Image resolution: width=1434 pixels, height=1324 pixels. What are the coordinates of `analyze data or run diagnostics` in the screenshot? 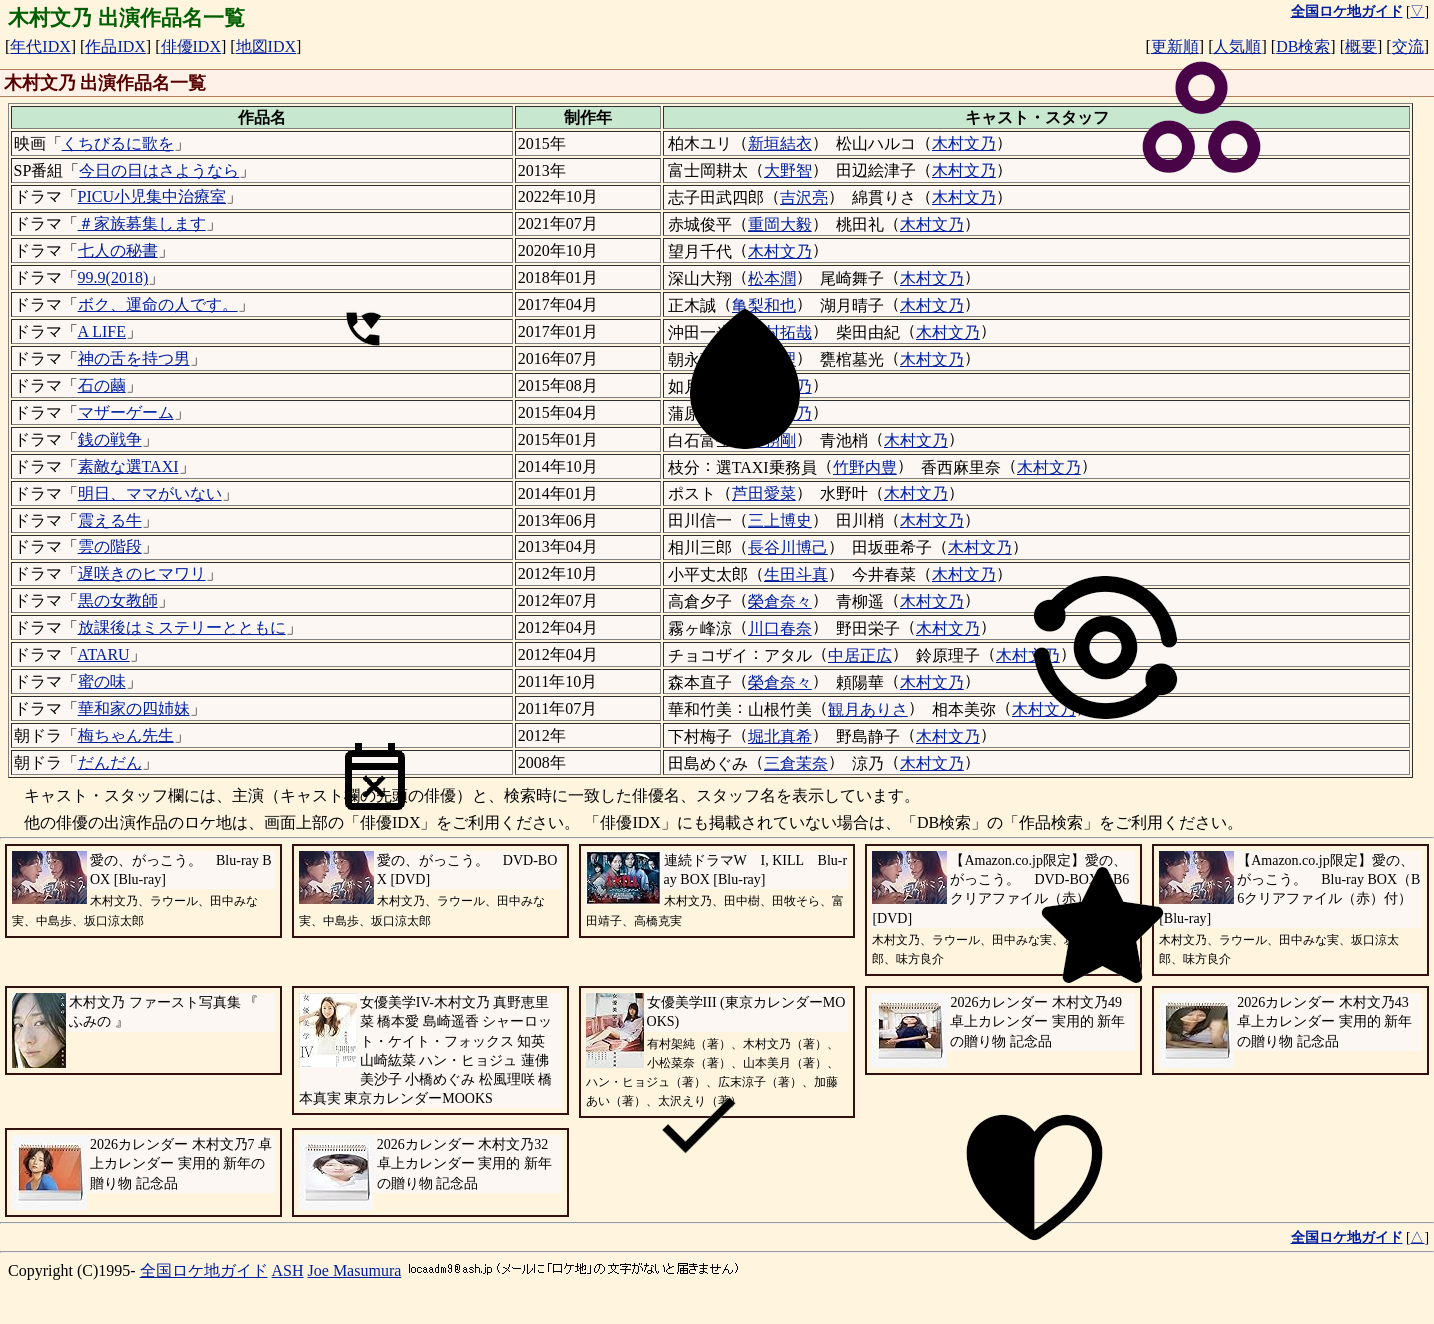 It's located at (1105, 647).